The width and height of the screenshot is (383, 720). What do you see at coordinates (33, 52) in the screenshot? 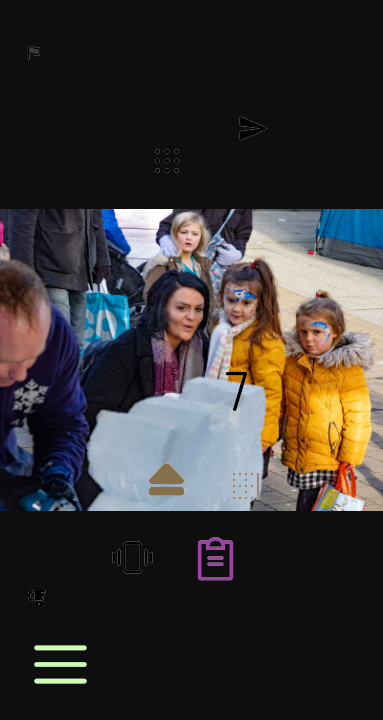
I see `flag or mark an item for follow-up` at bounding box center [33, 52].